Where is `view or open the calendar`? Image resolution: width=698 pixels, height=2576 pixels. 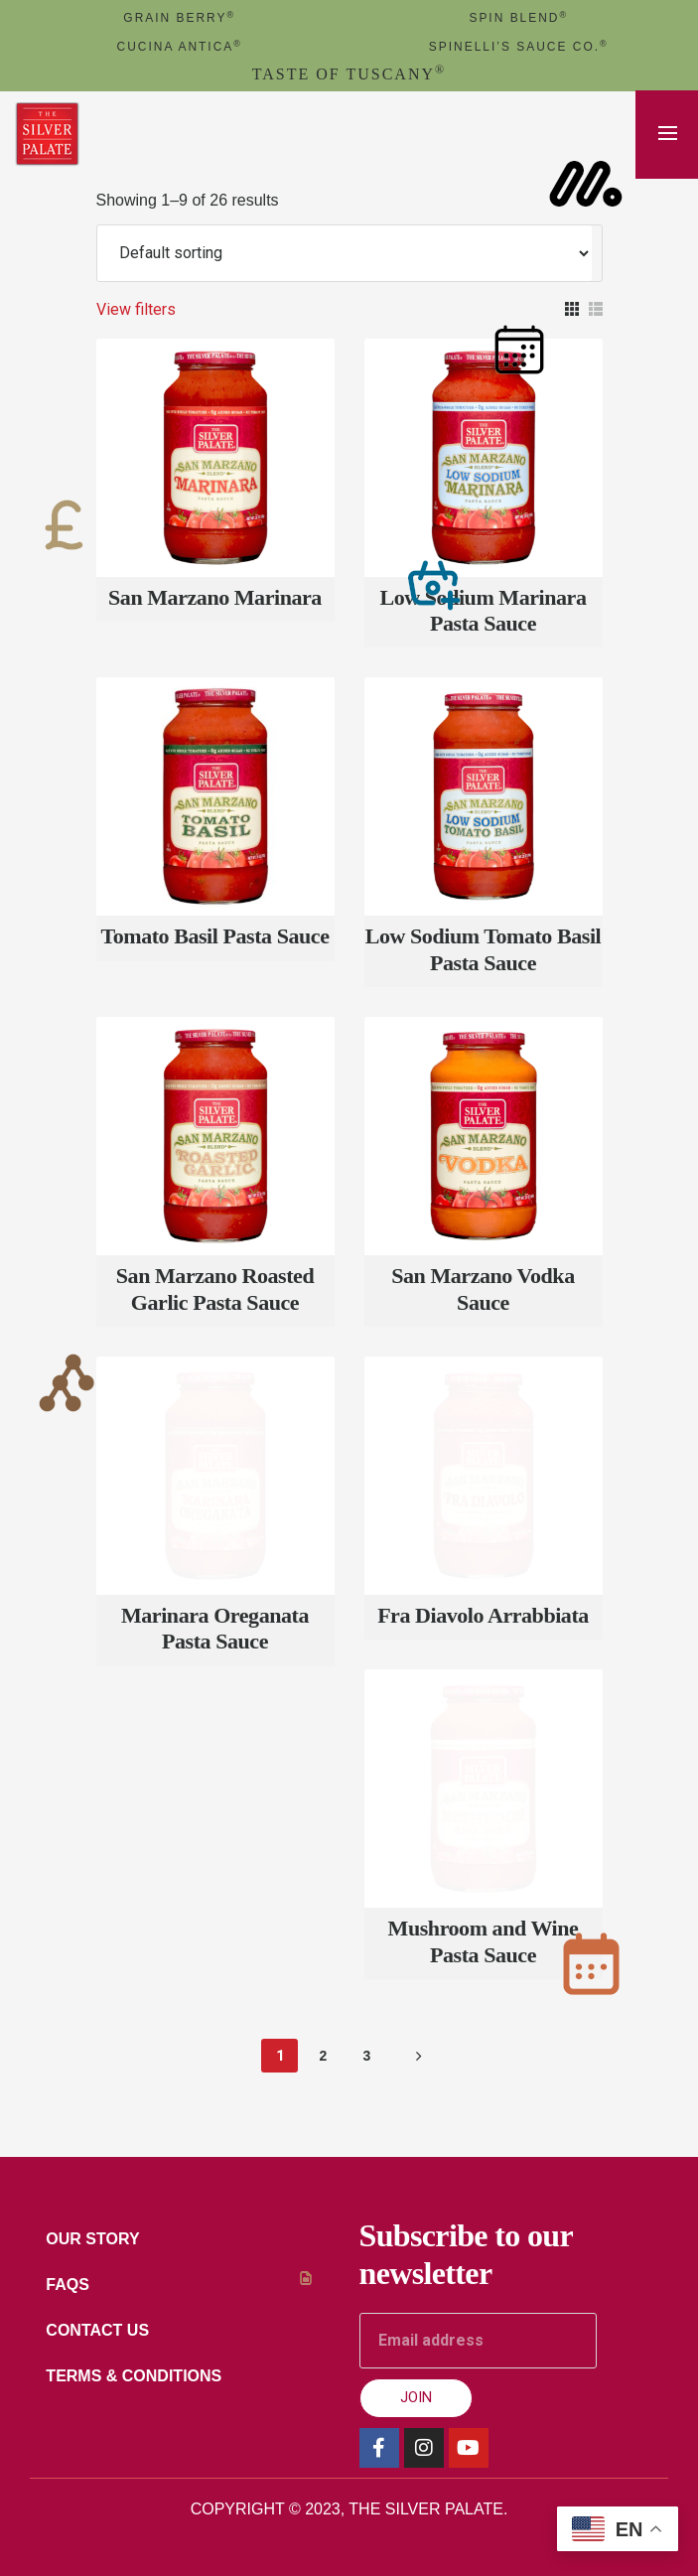 view or open the calendar is located at coordinates (519, 350).